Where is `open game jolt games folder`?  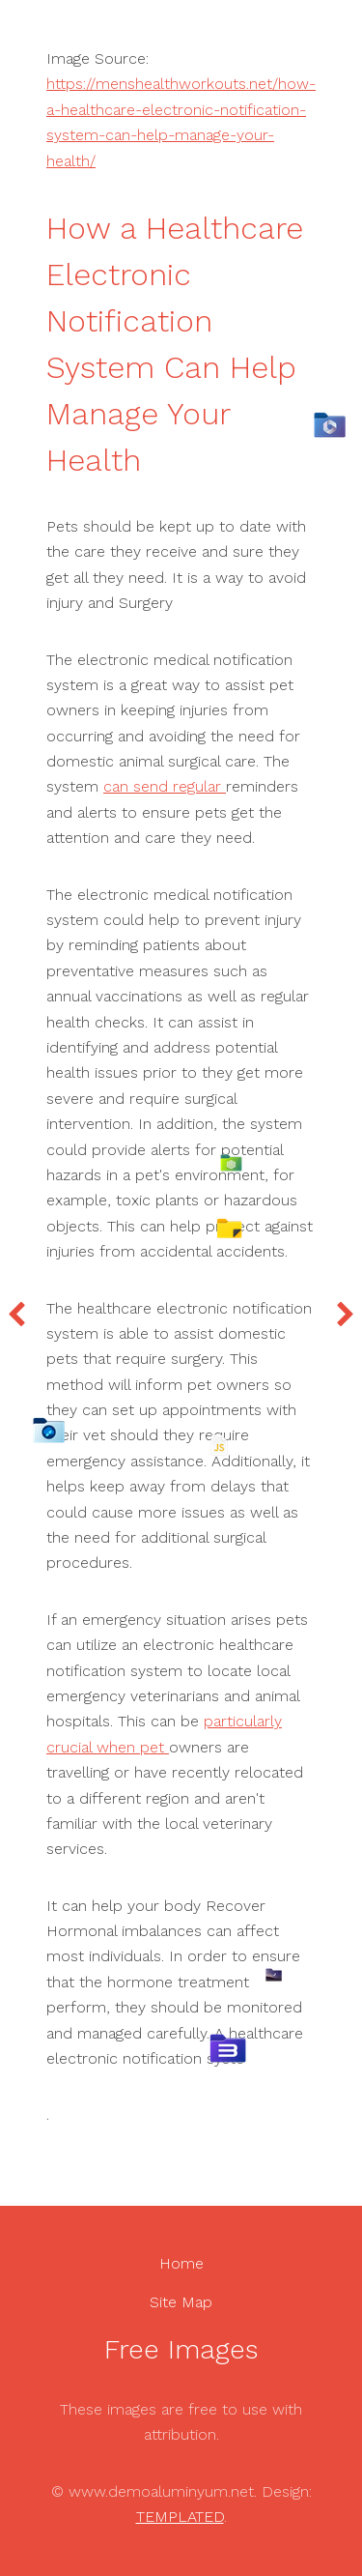
open game jolt games folder is located at coordinates (231, 1163).